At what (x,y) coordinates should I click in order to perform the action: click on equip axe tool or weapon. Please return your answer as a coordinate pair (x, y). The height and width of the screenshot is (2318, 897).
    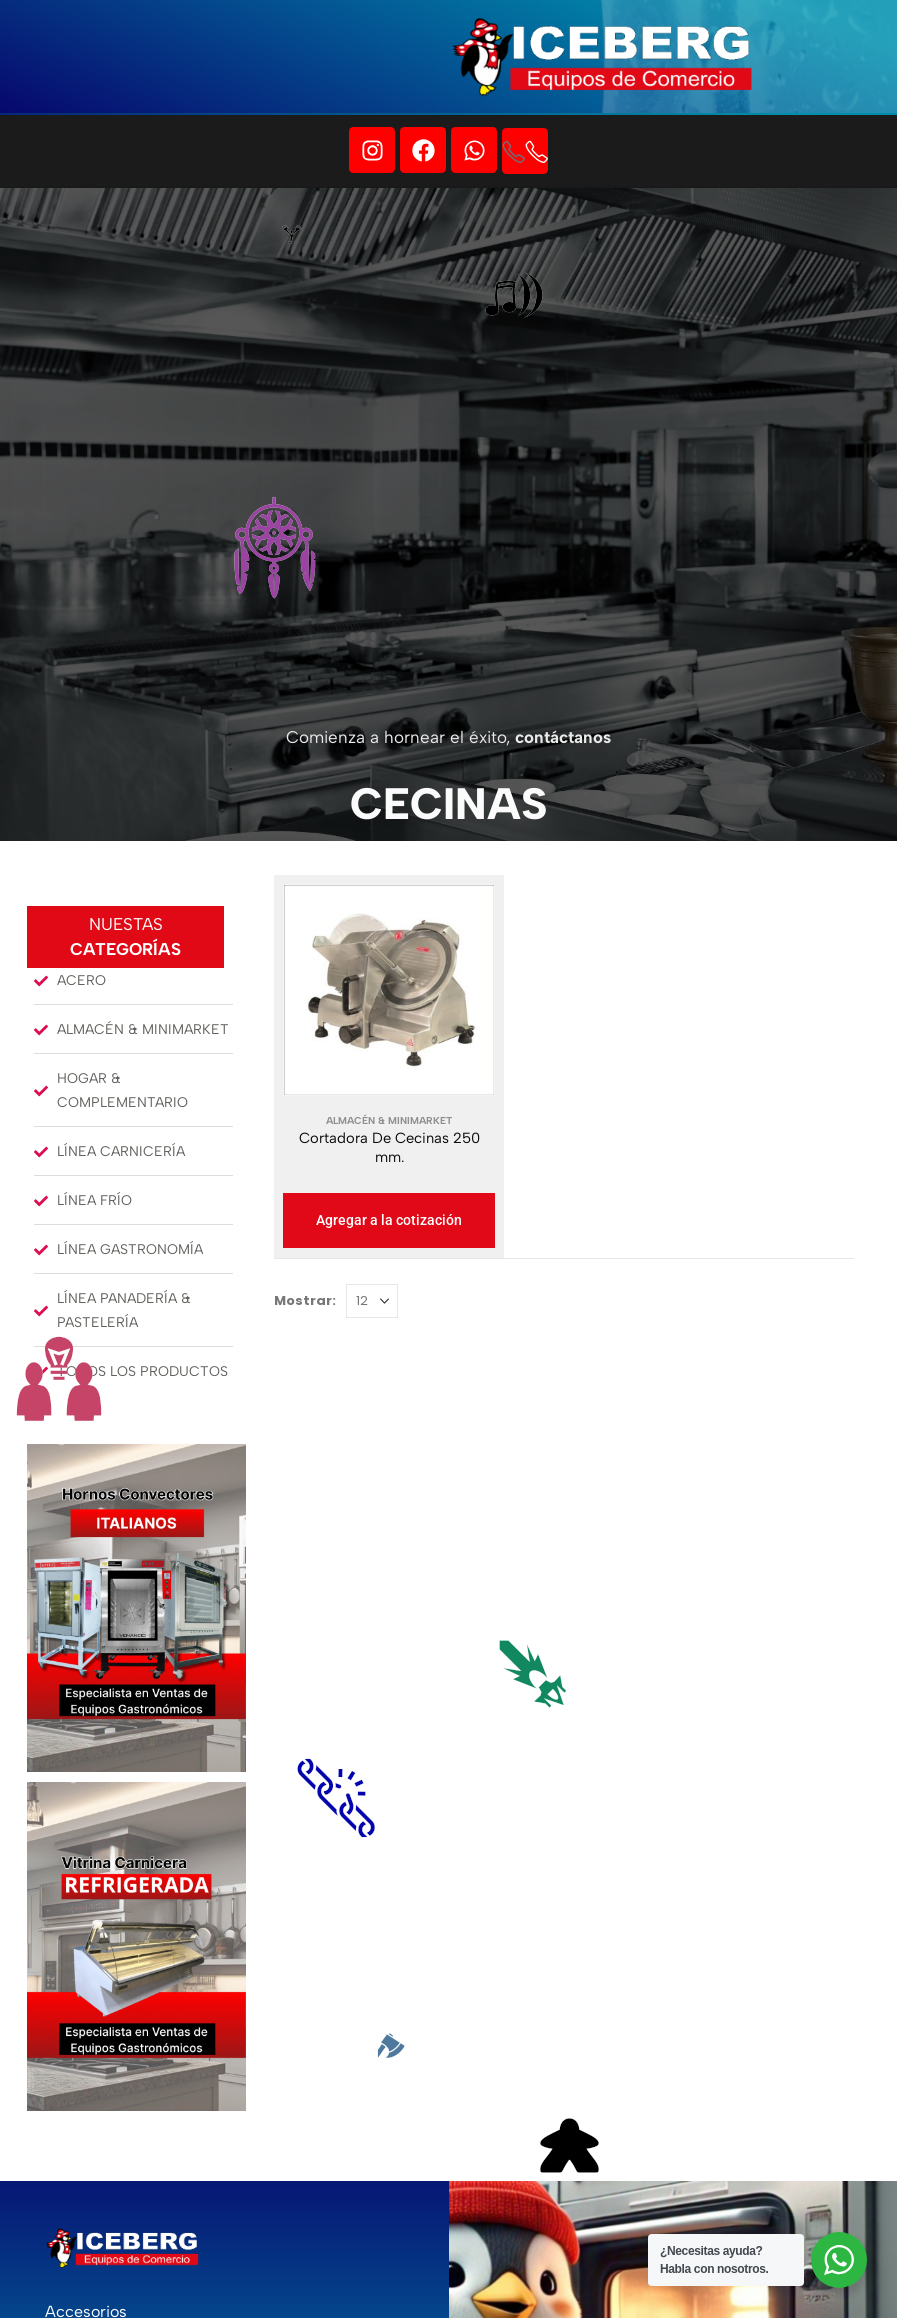
    Looking at the image, I should click on (391, 2046).